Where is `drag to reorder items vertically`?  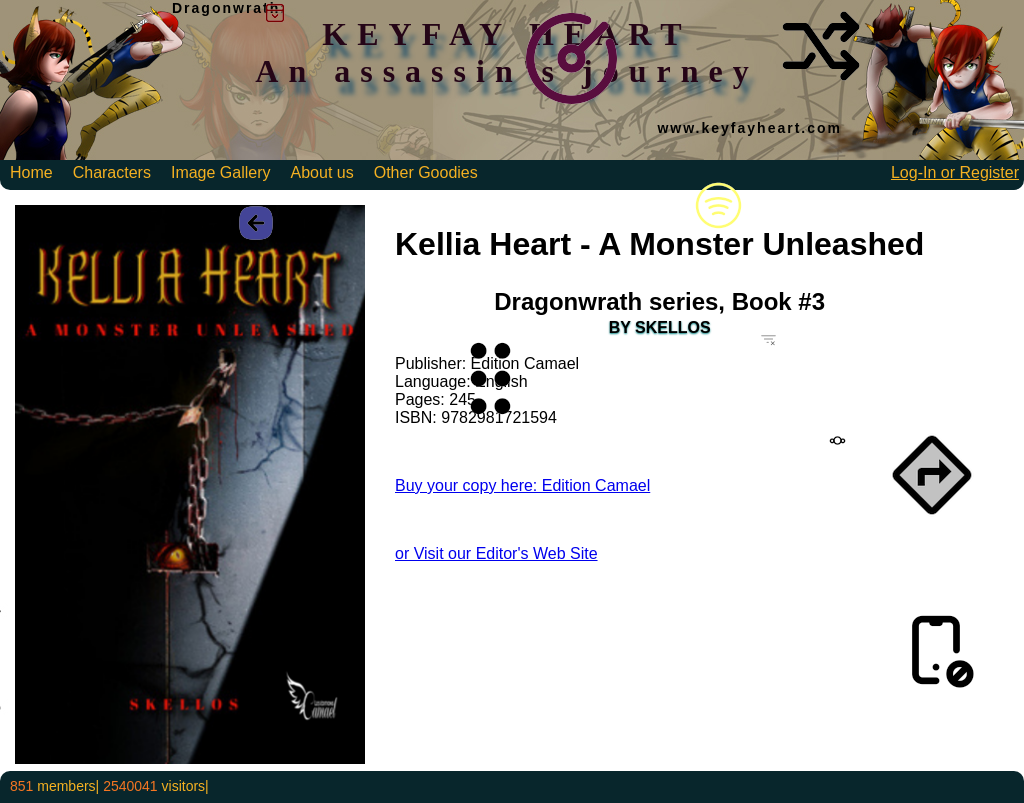
drag to reorder items vertically is located at coordinates (490, 378).